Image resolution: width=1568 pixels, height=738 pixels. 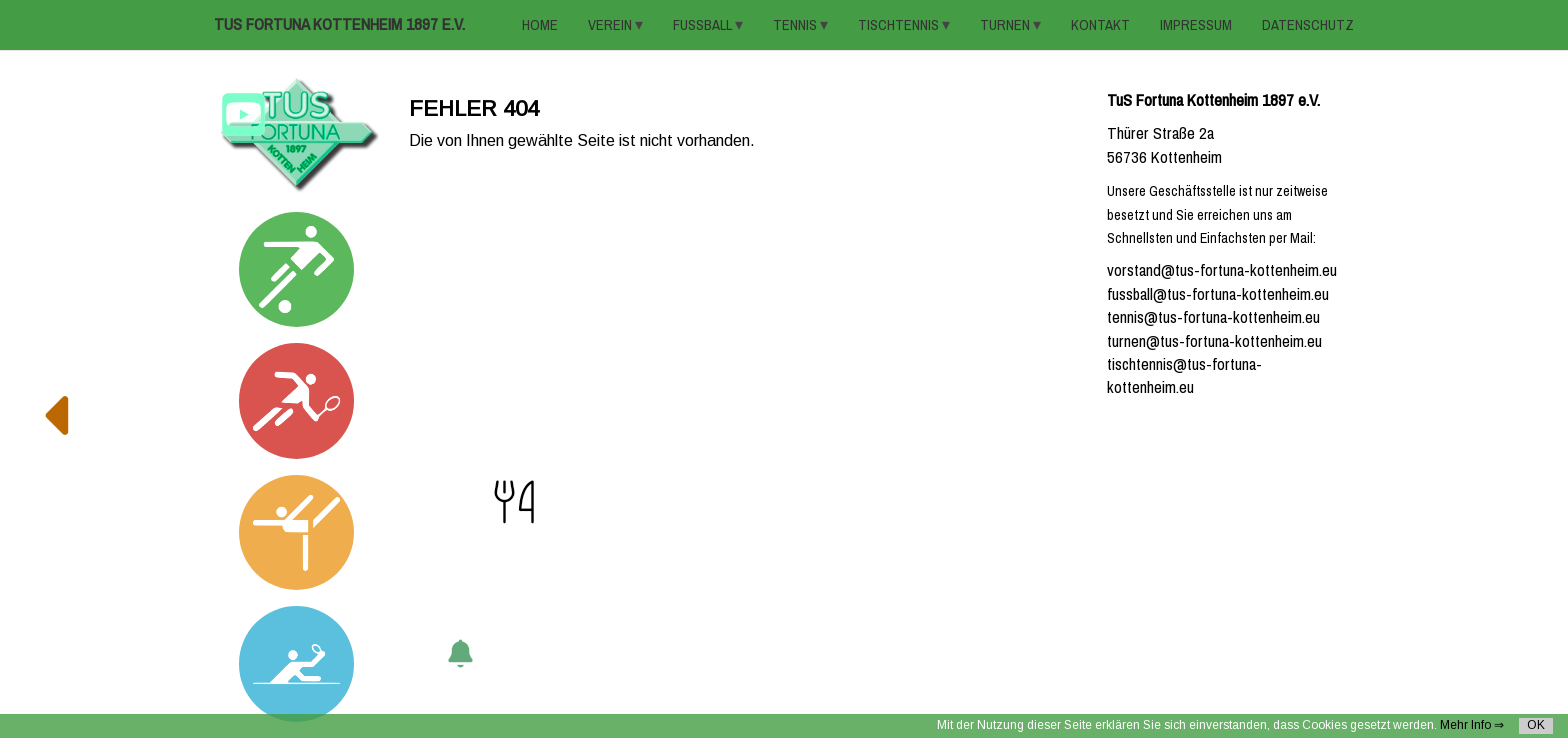 I want to click on open youtube, so click(x=243, y=114).